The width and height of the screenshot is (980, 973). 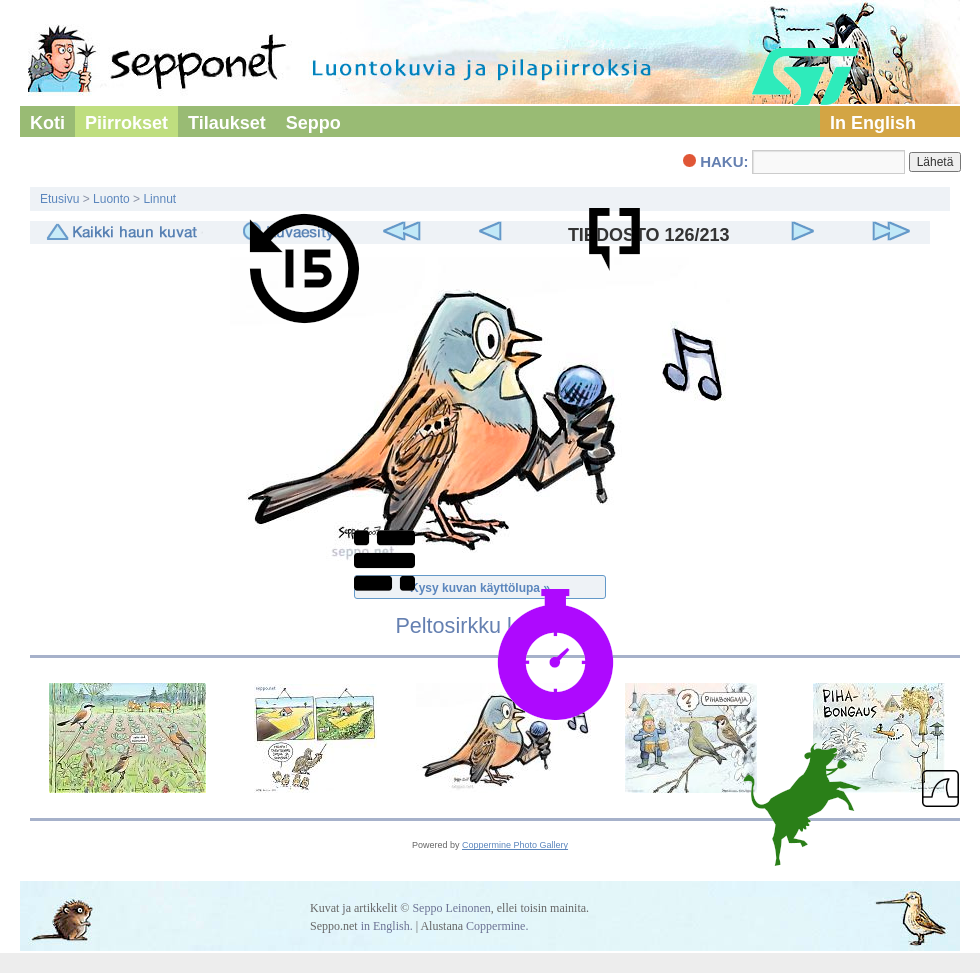 I want to click on visit the xda developers website, so click(x=614, y=239).